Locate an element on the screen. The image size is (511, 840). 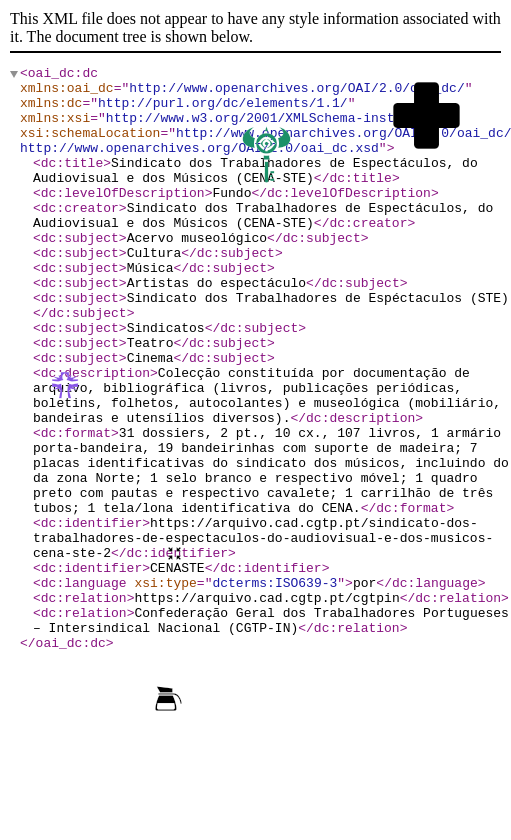
indicates coffee is available or brewing is located at coordinates (168, 698).